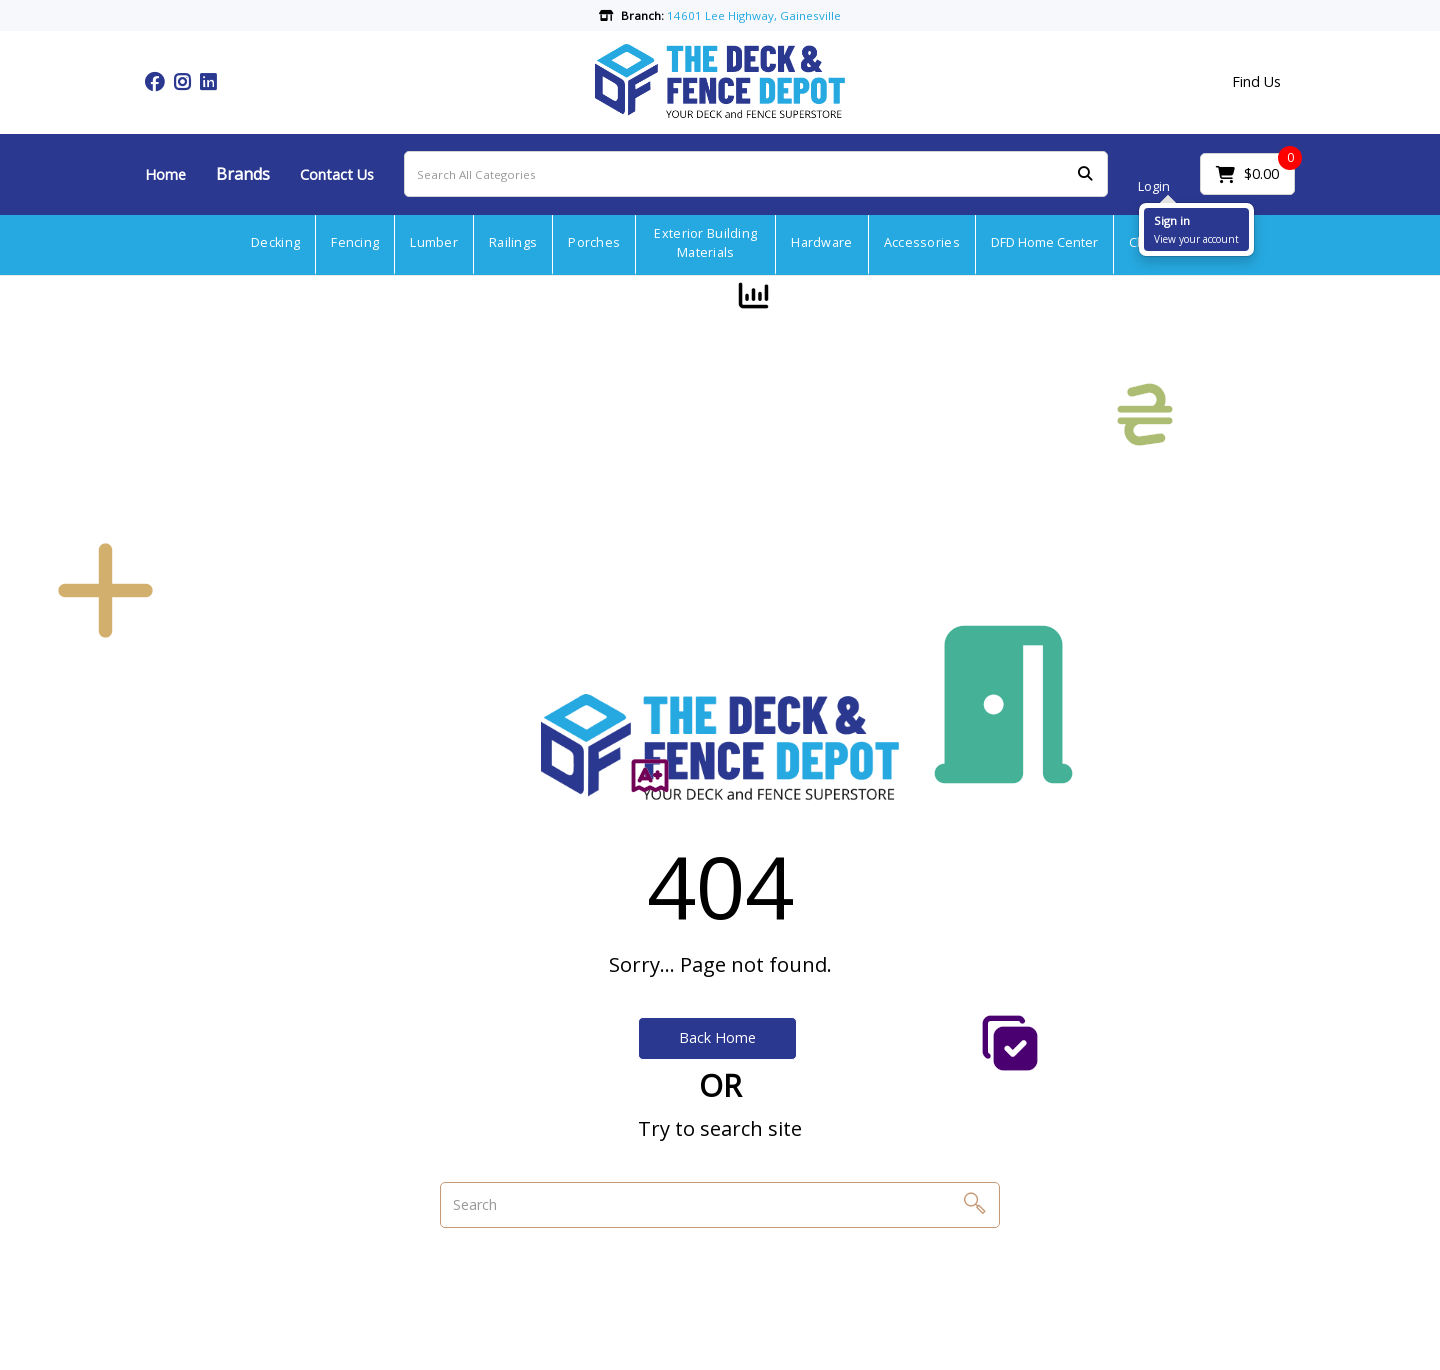 The width and height of the screenshot is (1440, 1370). I want to click on view exam or test results, so click(650, 775).